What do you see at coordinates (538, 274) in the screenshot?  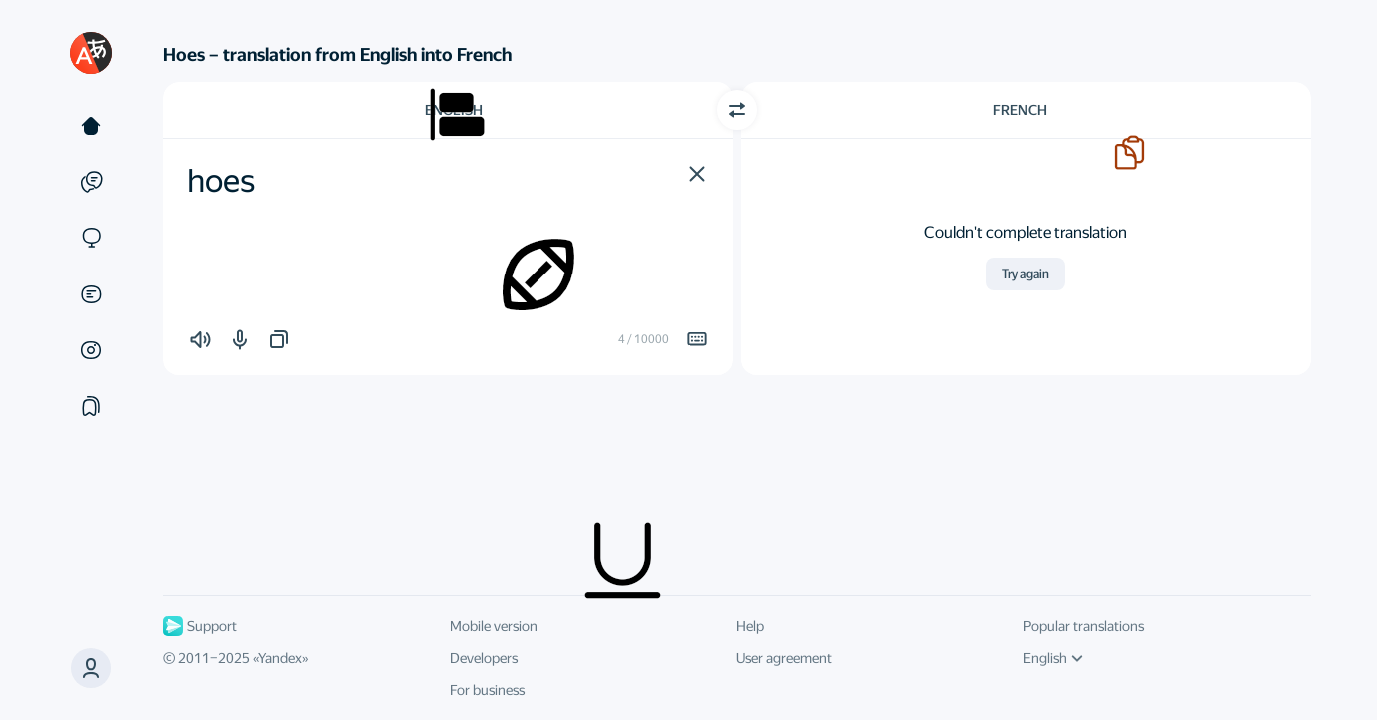 I see `view sports scores and updates` at bounding box center [538, 274].